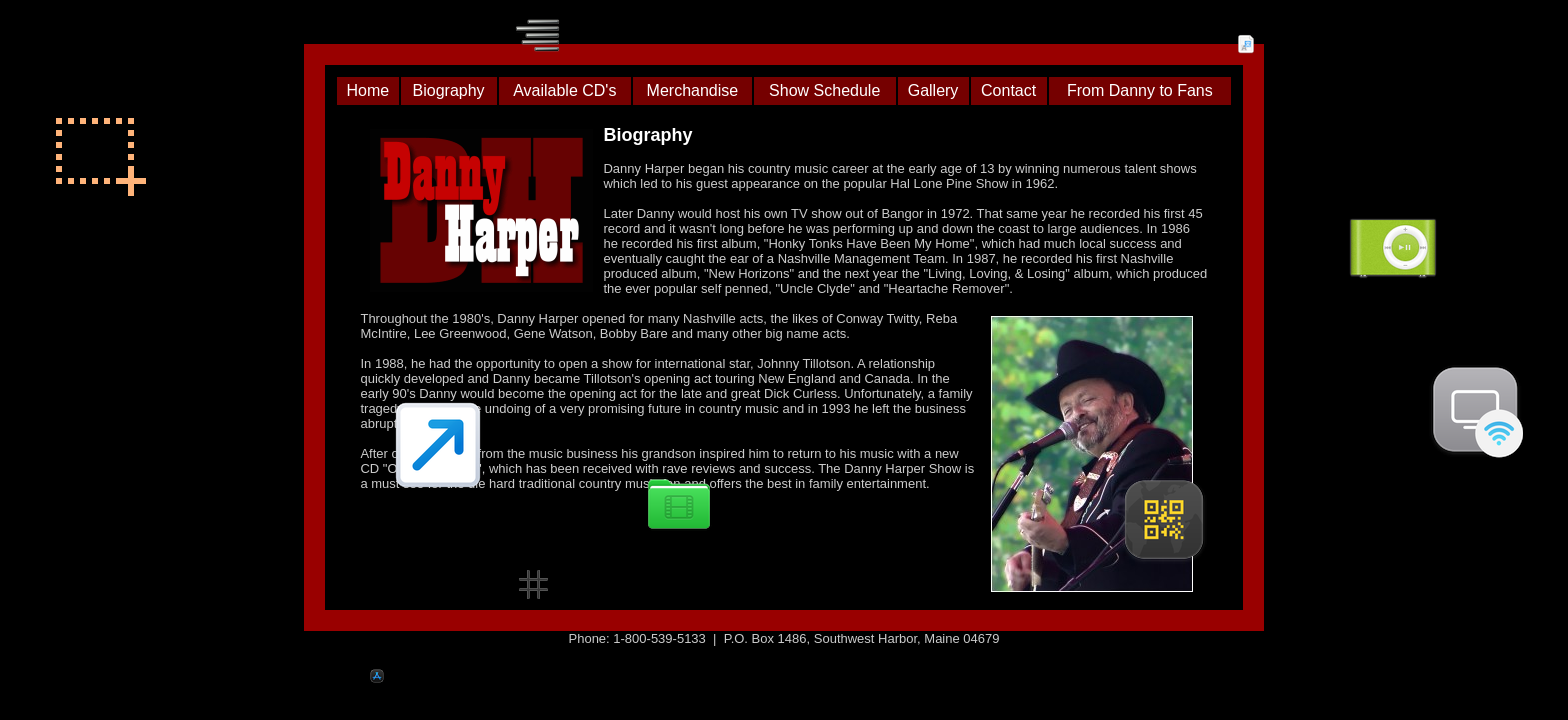 This screenshot has height=720, width=1568. What do you see at coordinates (537, 35) in the screenshot?
I see `align text to the right margin` at bounding box center [537, 35].